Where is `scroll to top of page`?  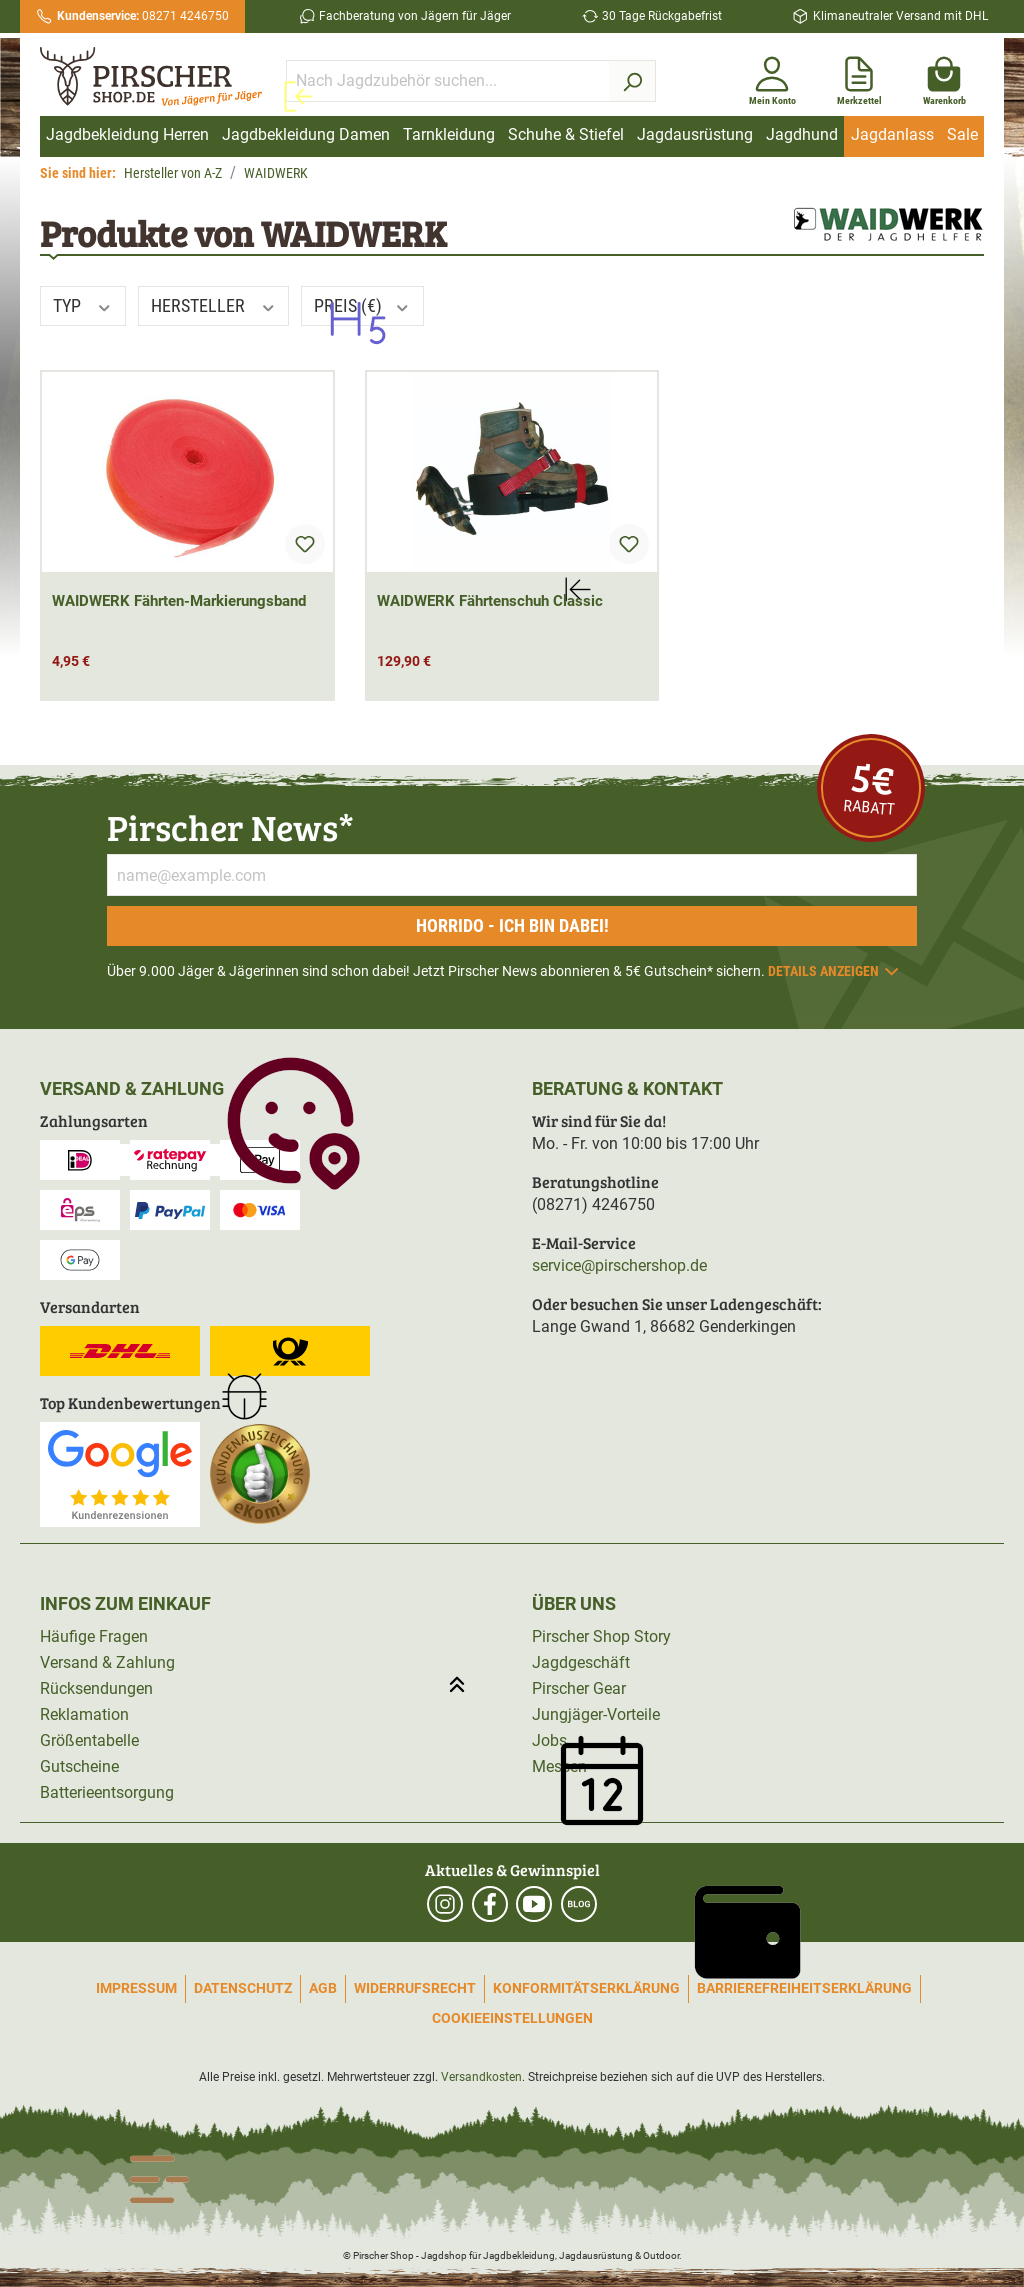
scroll to top of page is located at coordinates (457, 1685).